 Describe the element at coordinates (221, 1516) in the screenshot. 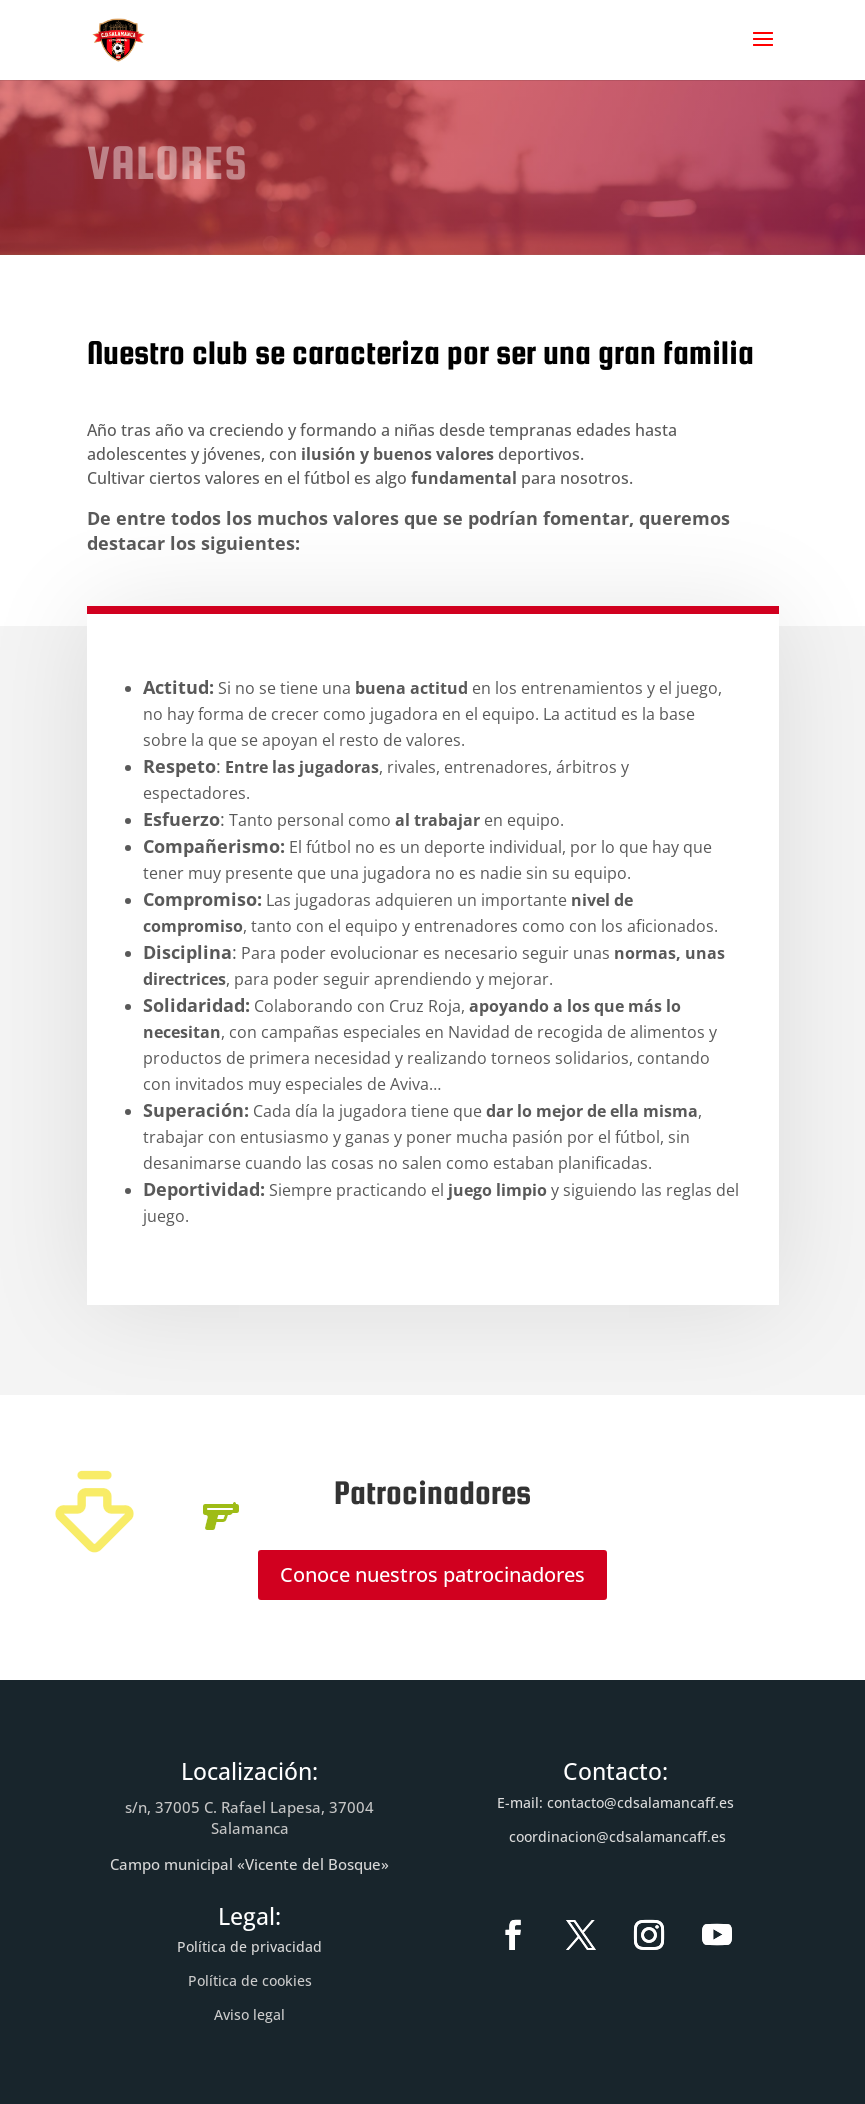

I see `indicates weapon or firearms-related content` at that location.